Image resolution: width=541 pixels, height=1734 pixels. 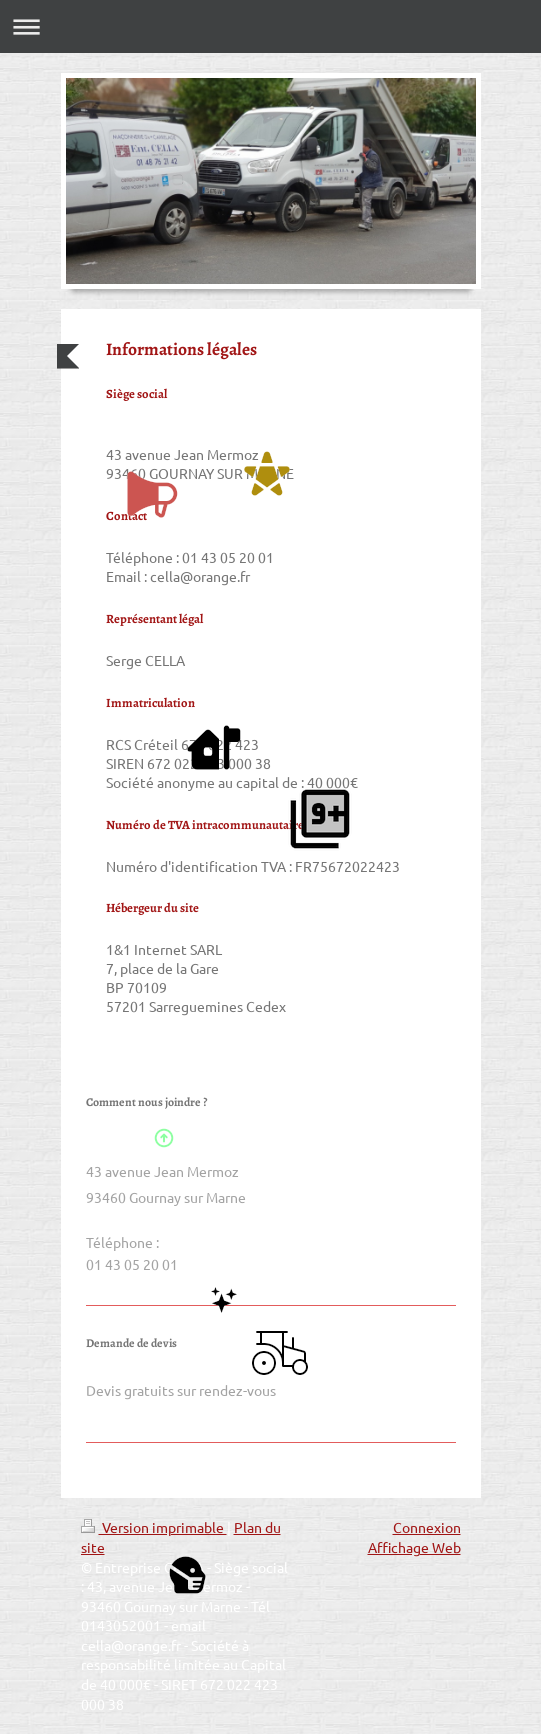 What do you see at coordinates (320, 819) in the screenshot?
I see `indicates 9 or more items in a stack or collection` at bounding box center [320, 819].